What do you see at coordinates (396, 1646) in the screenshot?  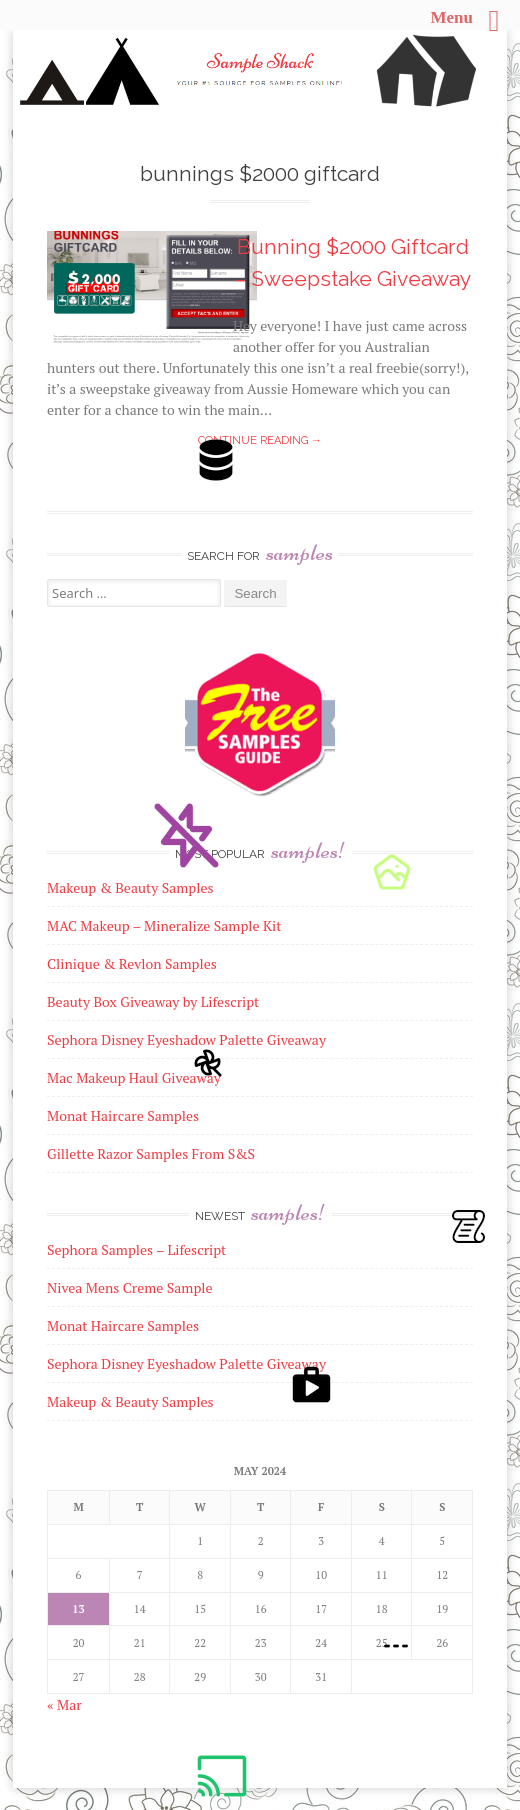 I see `indicates a dashed line or border style option` at bounding box center [396, 1646].